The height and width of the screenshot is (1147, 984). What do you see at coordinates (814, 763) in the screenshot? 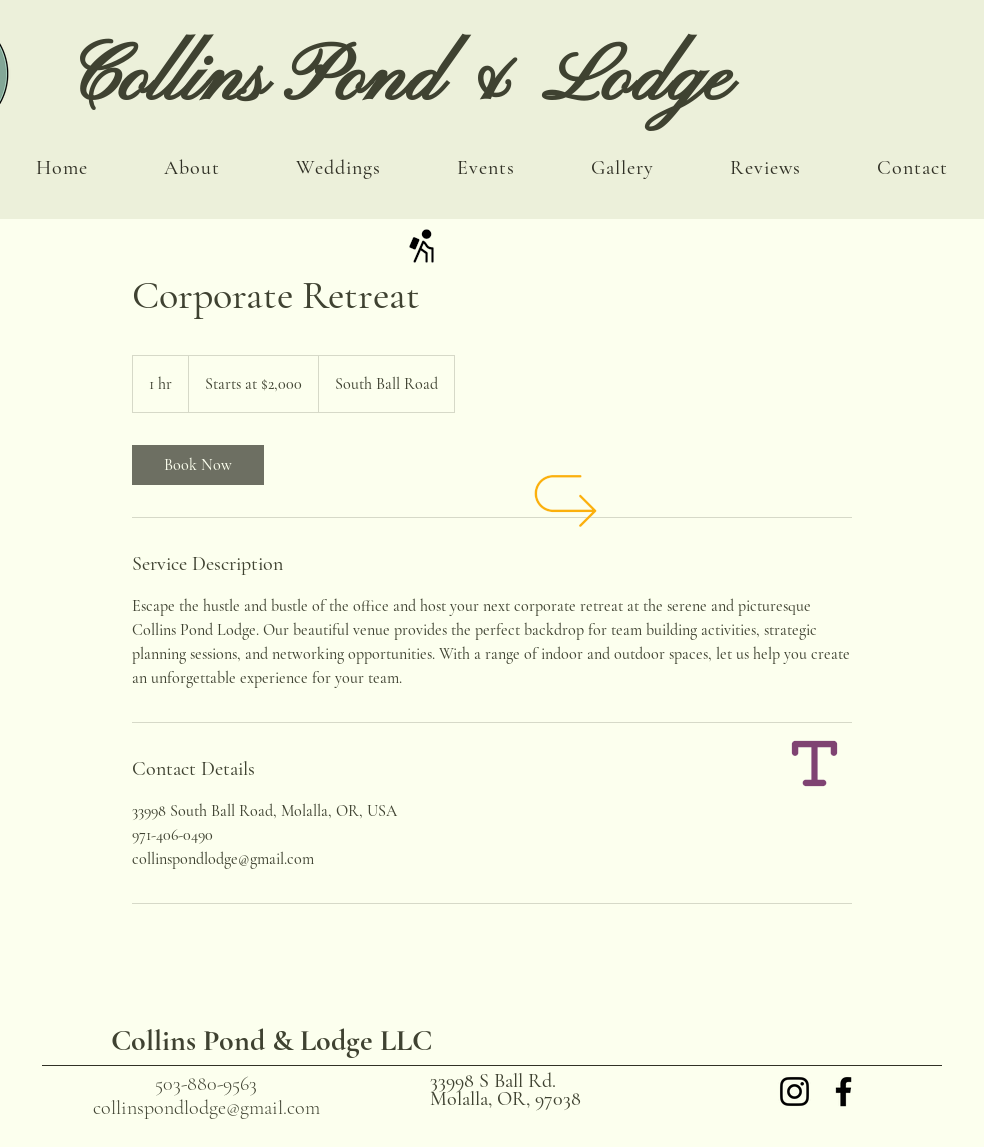
I see `format text or change font style` at bounding box center [814, 763].